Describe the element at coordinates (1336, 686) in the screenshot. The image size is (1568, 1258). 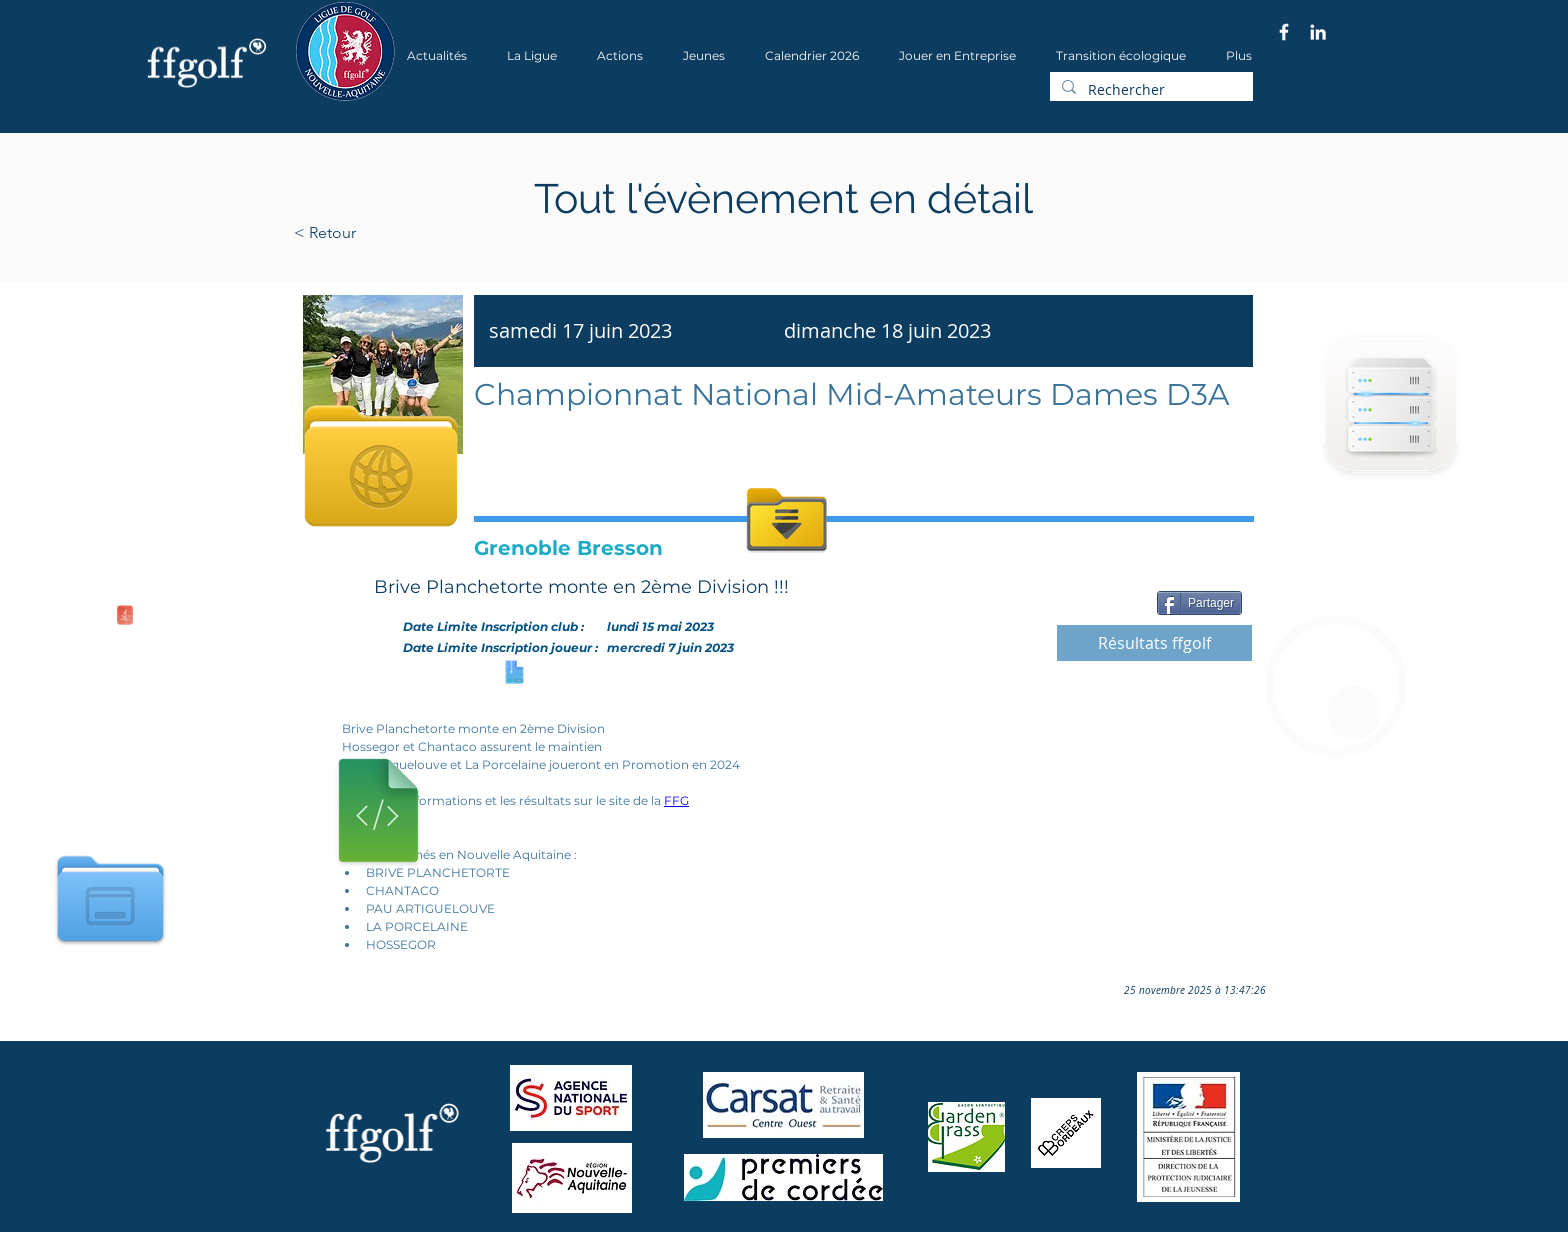
I see `quassel IRC client is currently inactive or disconnected` at that location.